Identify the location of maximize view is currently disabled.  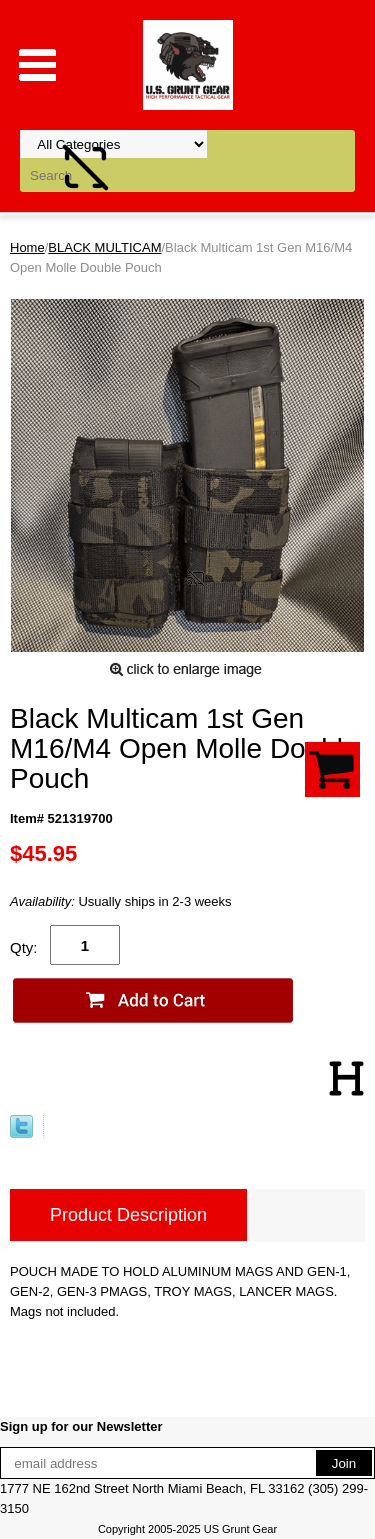
(85, 167).